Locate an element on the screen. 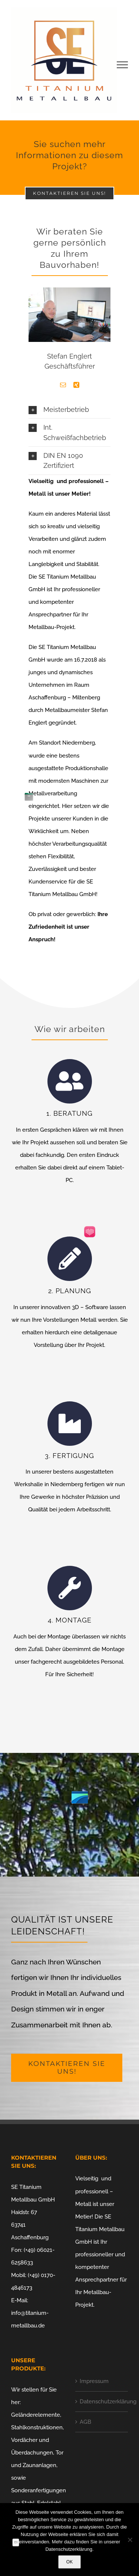 This screenshot has width=139, height=2576. launch microsoft edge webview runtime is located at coordinates (80, 1797).